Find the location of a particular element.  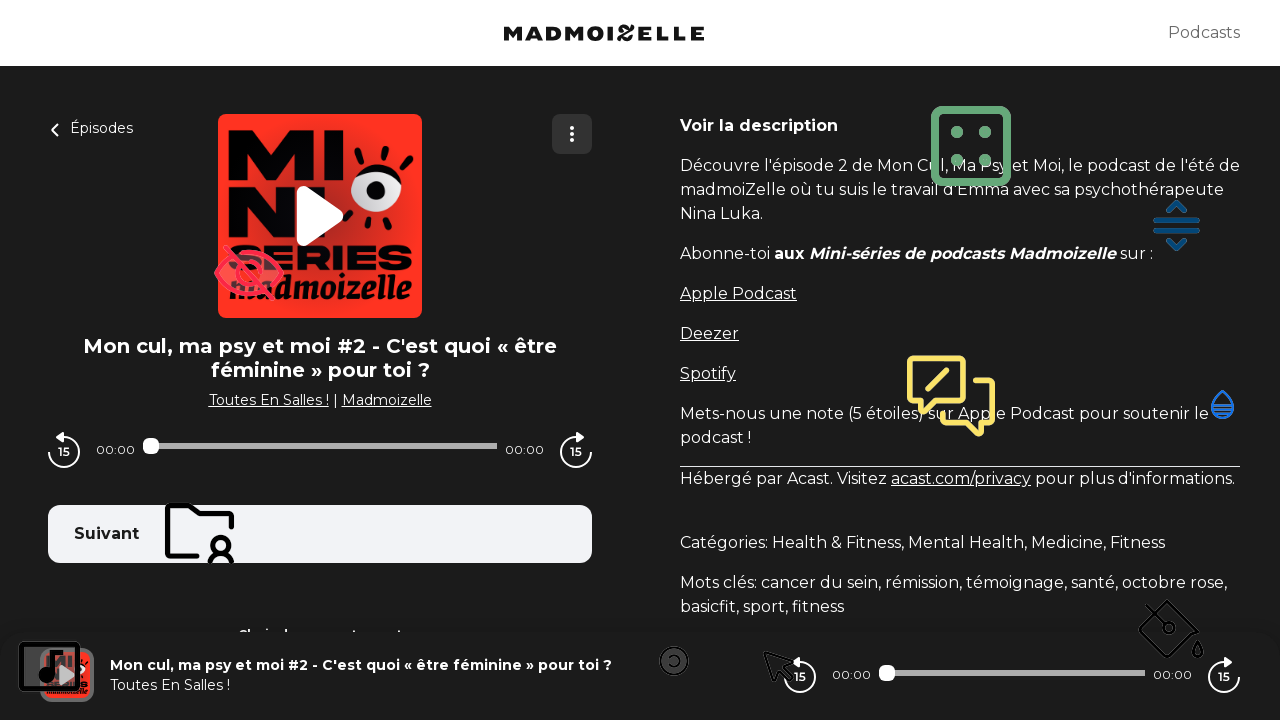

indicates partial fill level or half-full status is located at coordinates (1222, 405).